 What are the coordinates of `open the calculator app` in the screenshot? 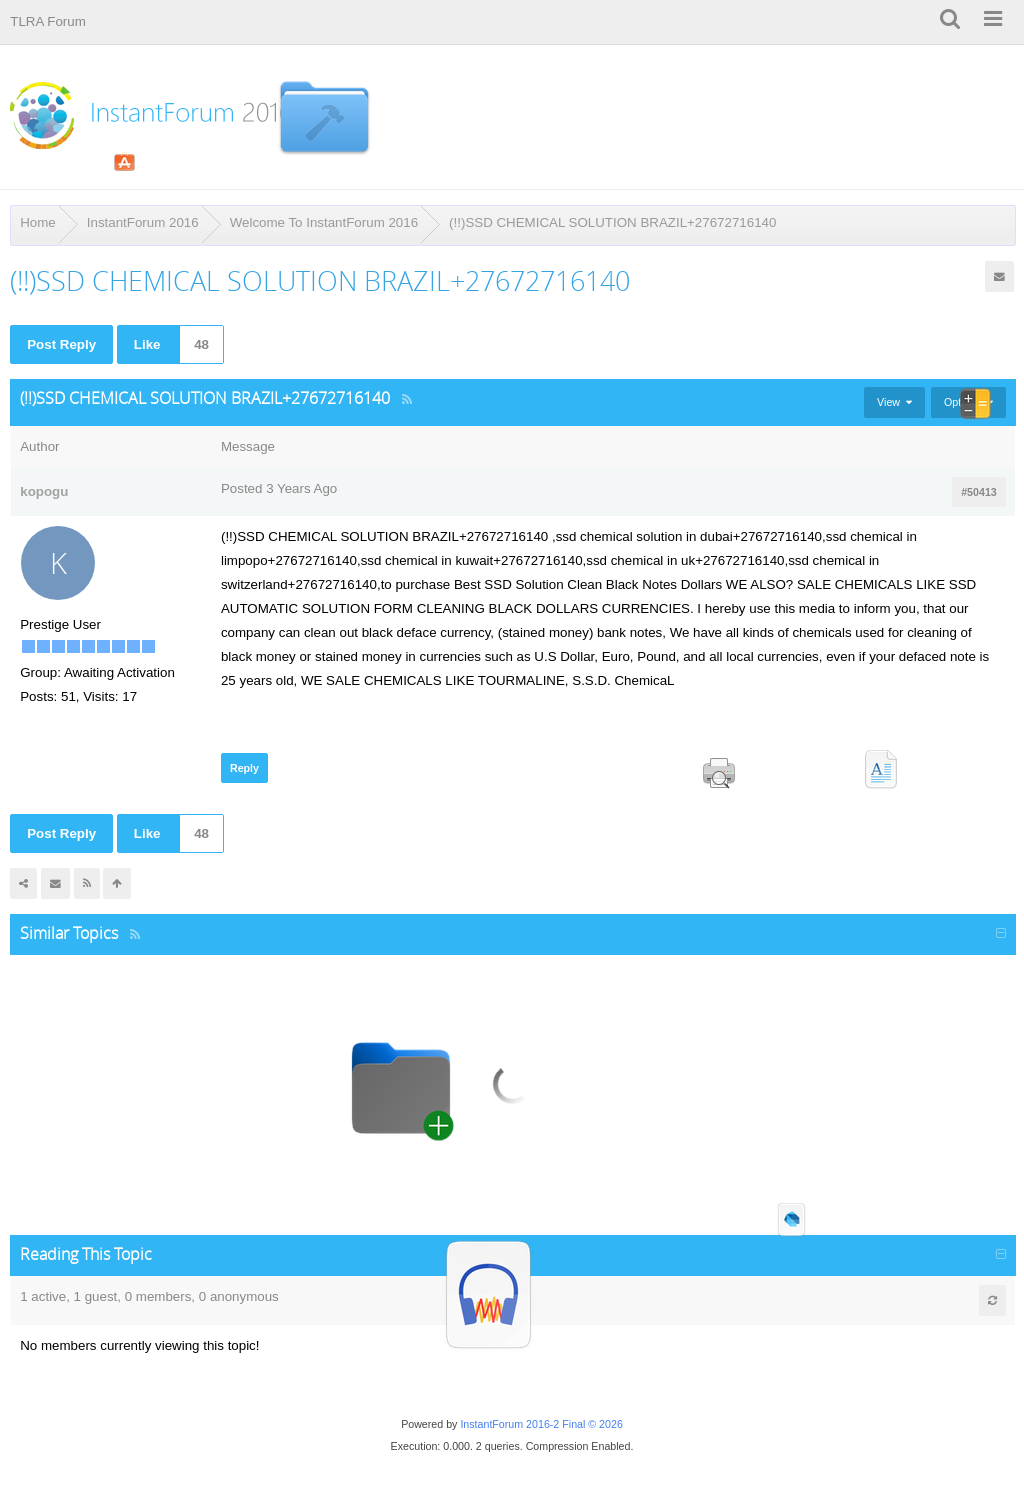 It's located at (975, 403).